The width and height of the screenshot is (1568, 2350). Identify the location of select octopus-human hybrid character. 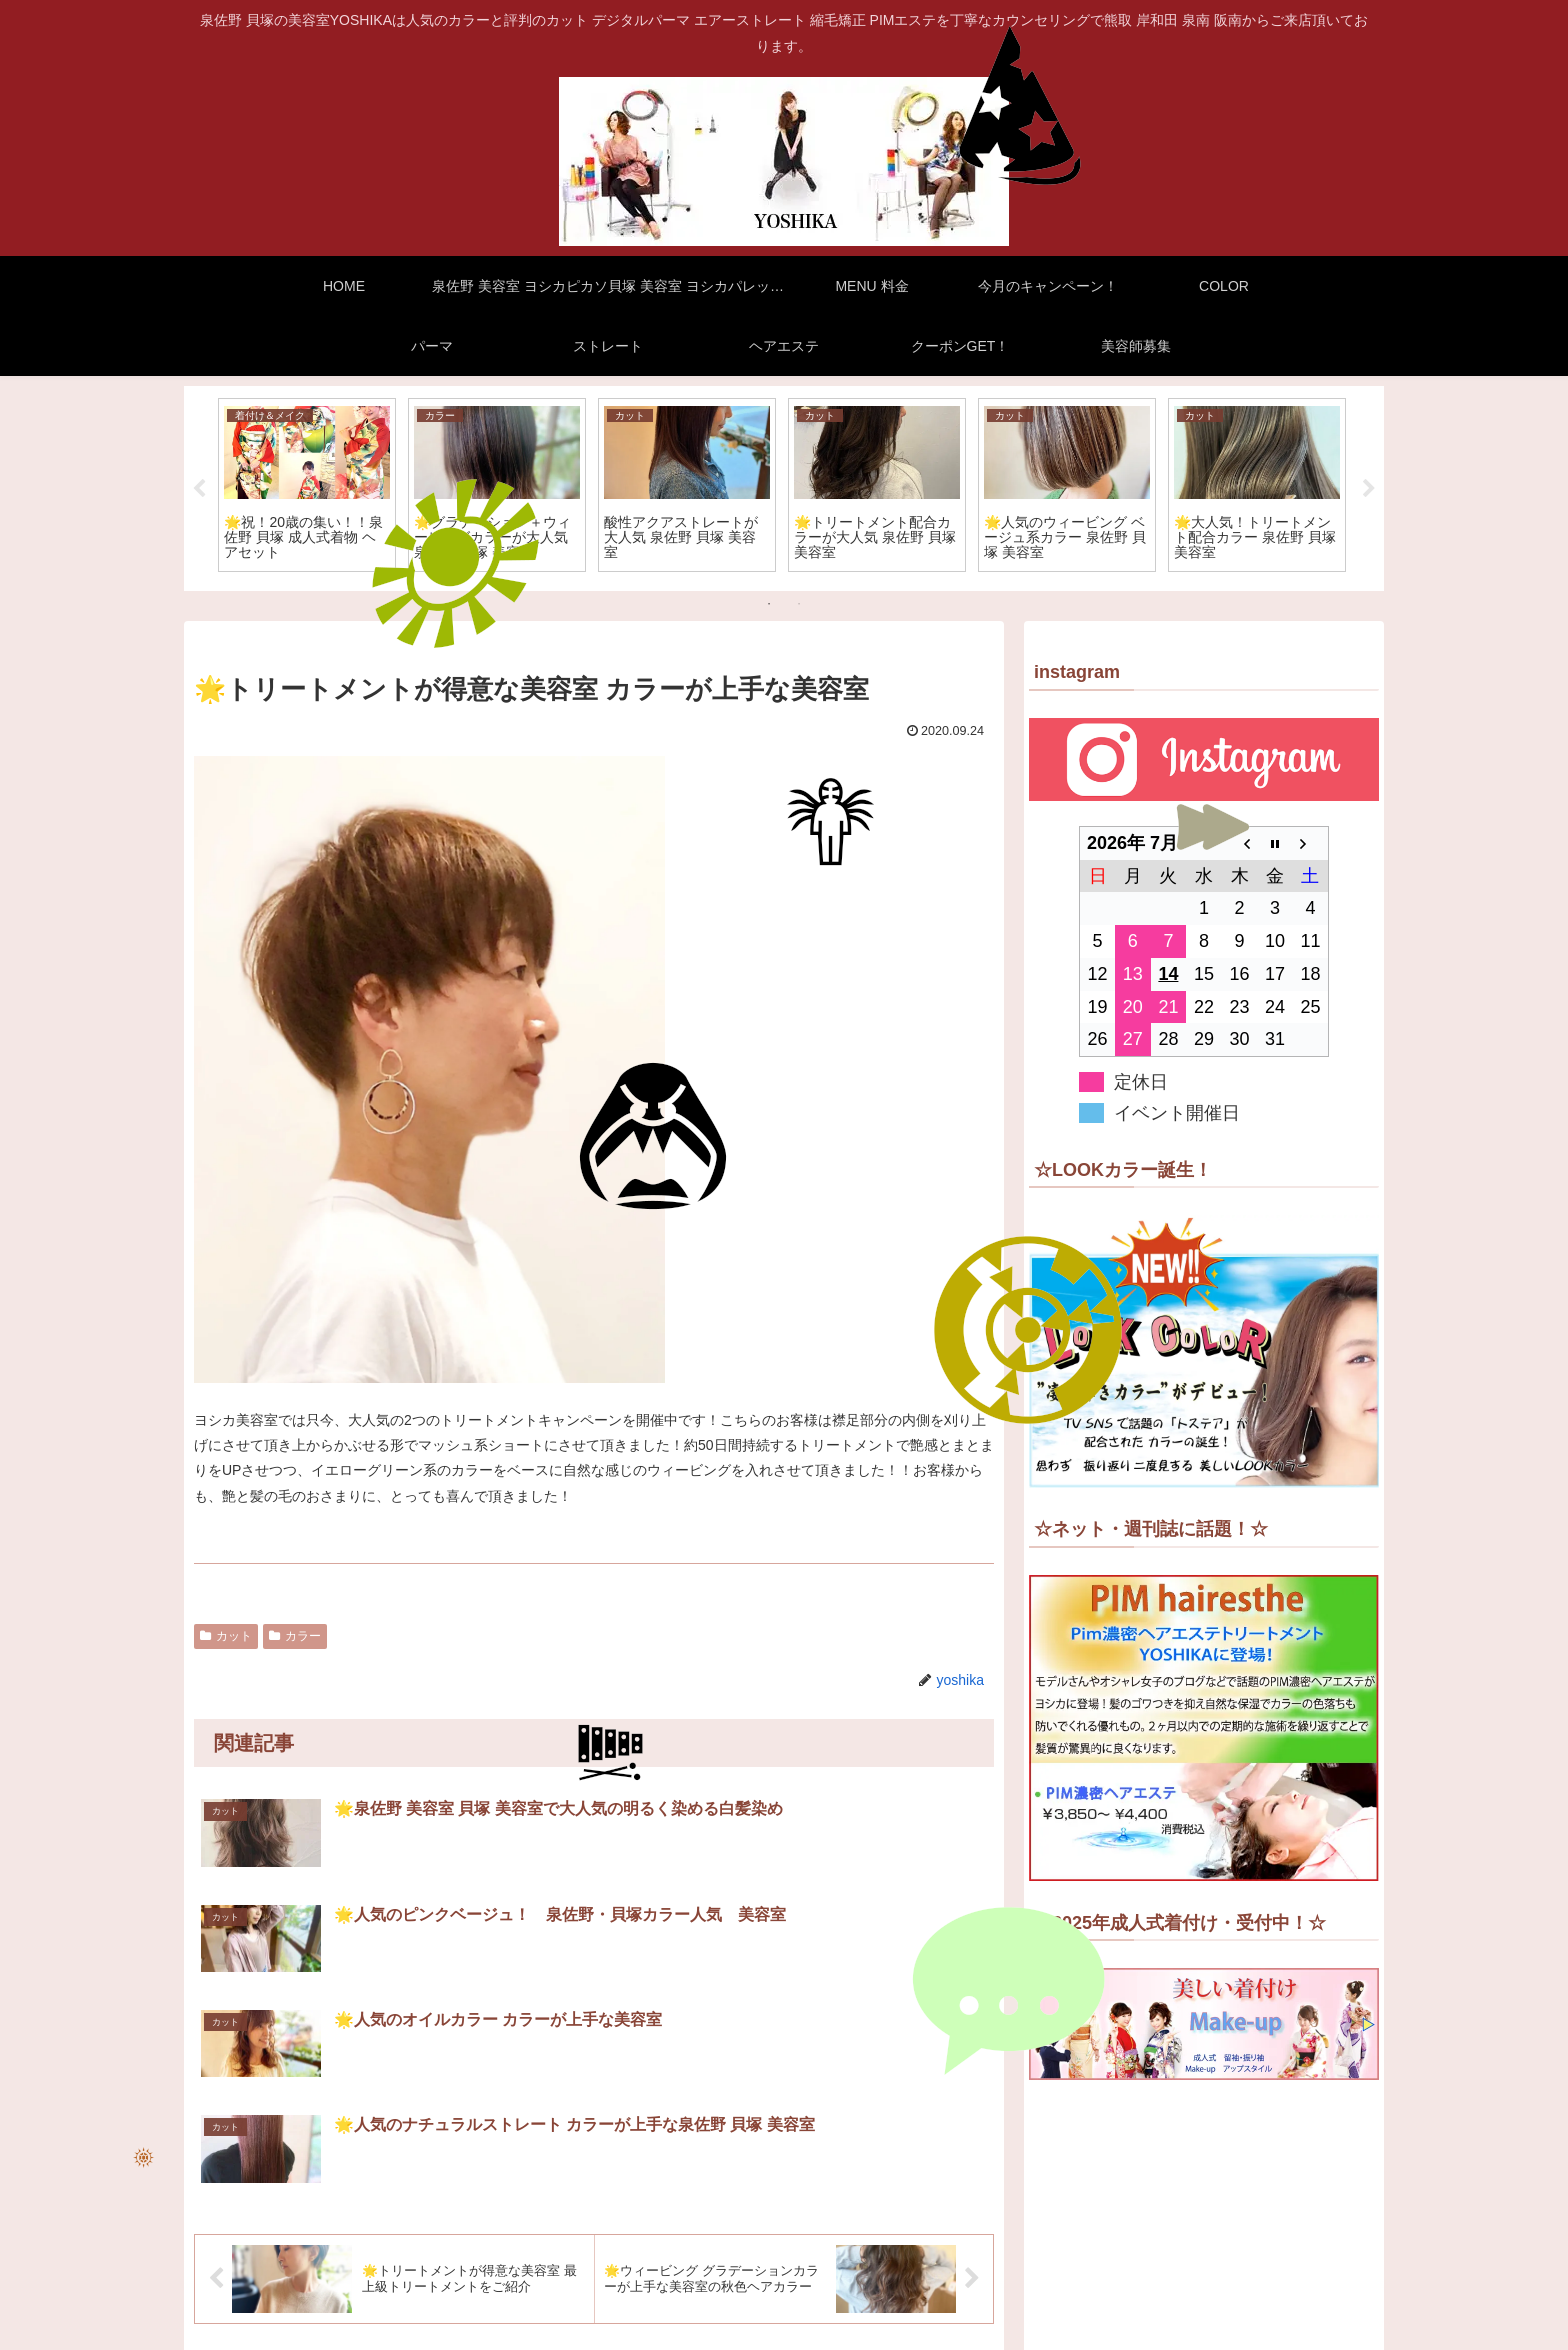
(830, 821).